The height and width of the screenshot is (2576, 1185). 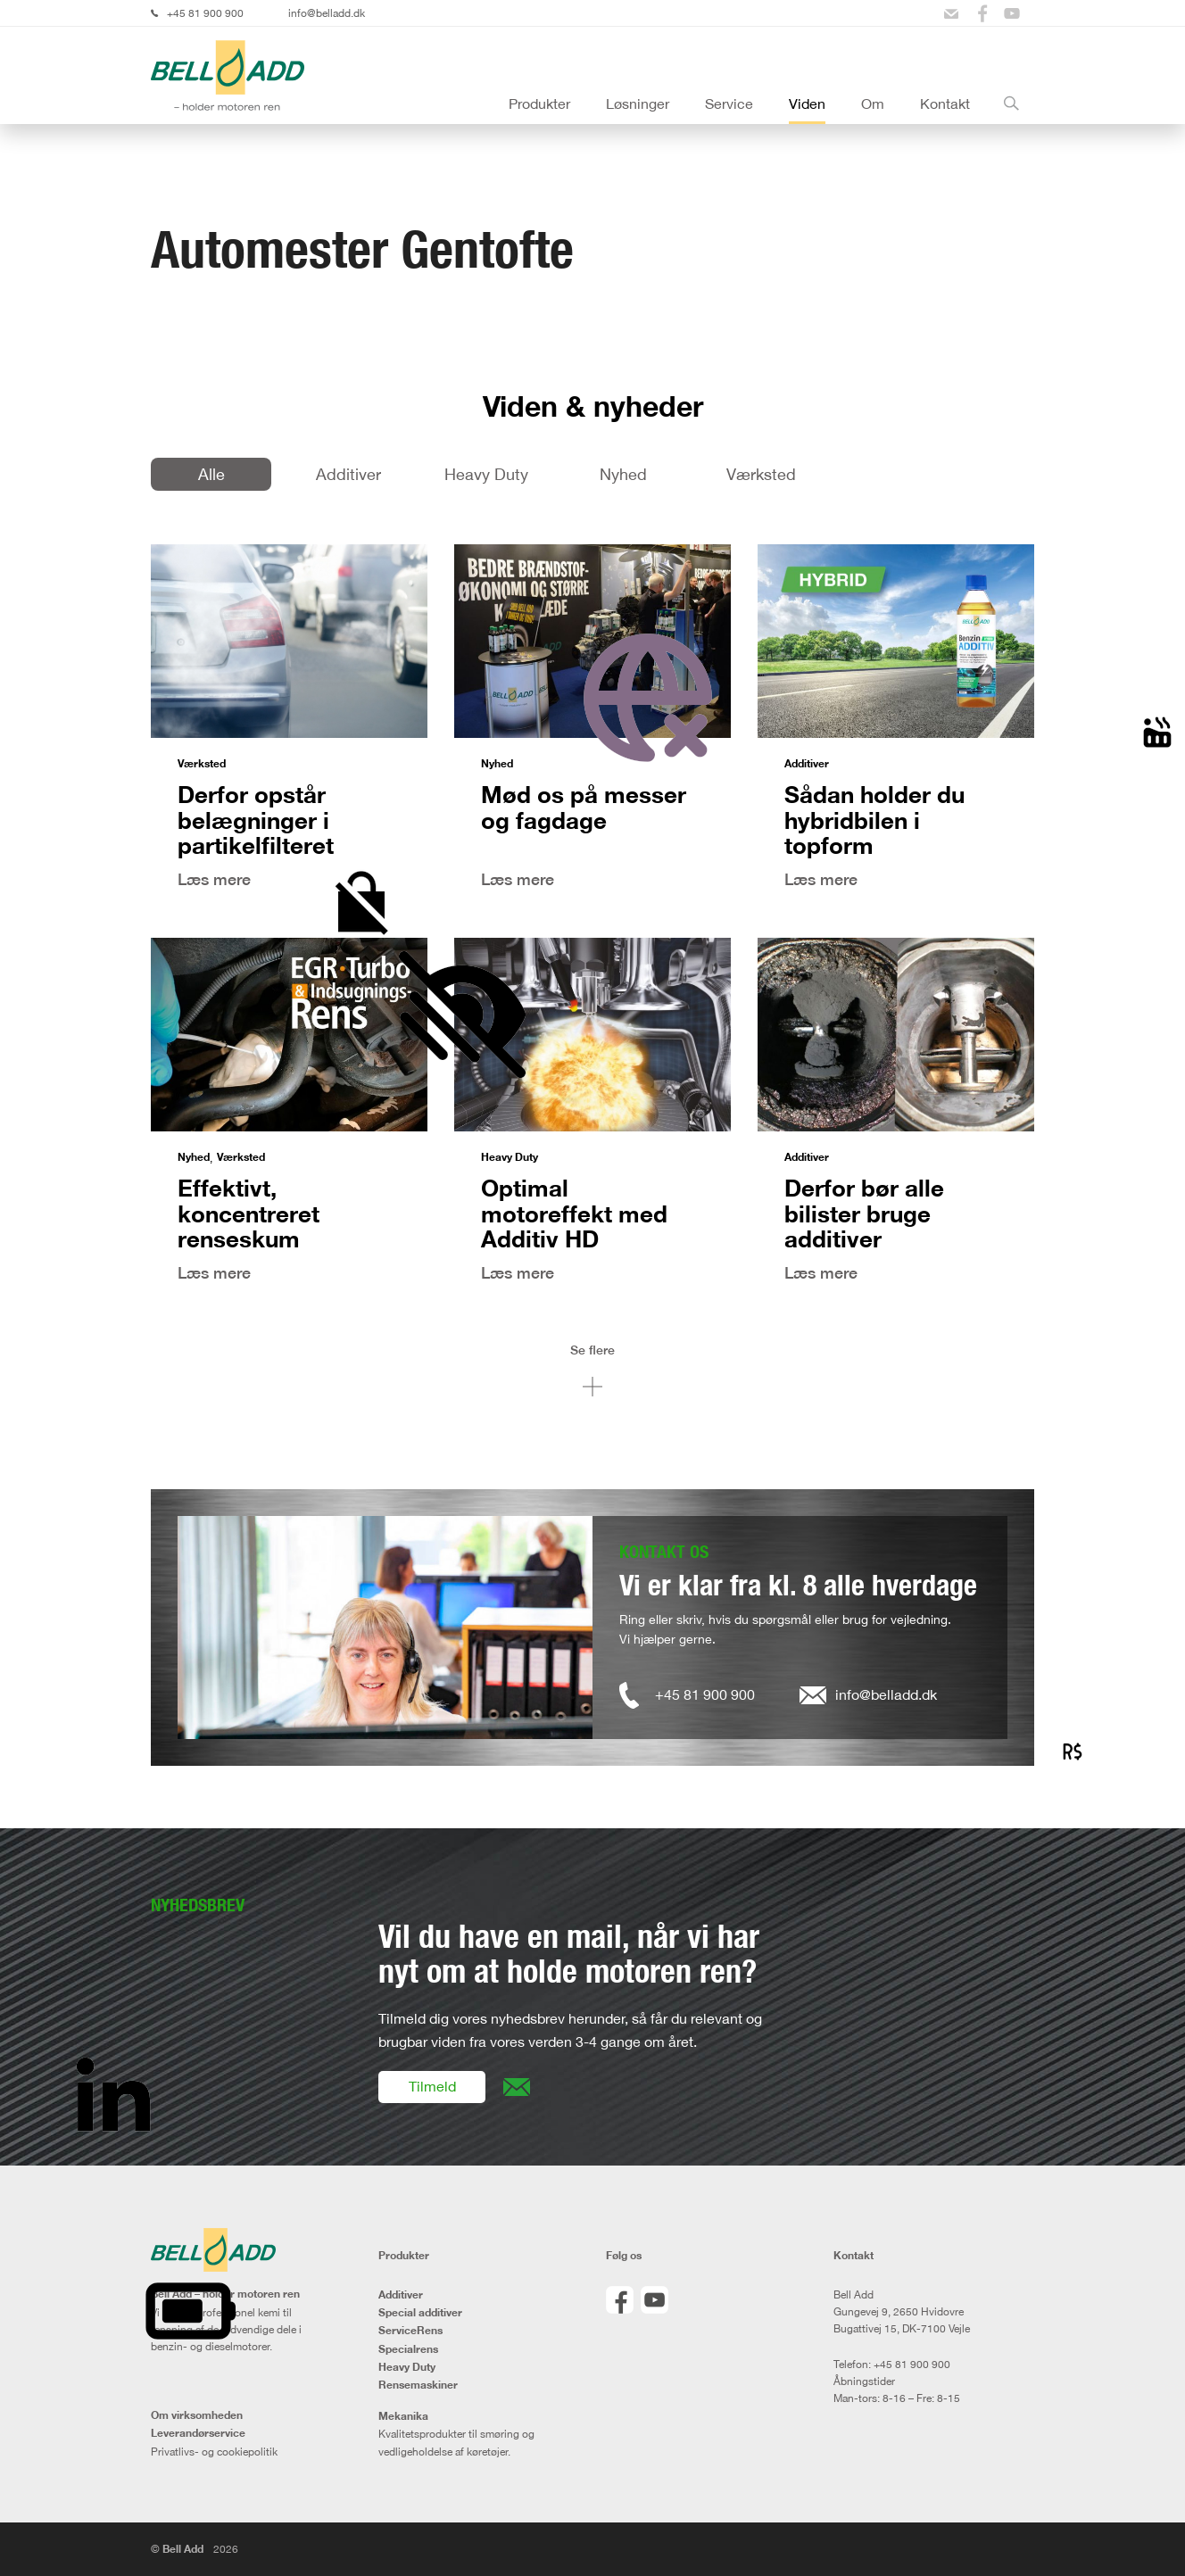 What do you see at coordinates (648, 698) in the screenshot?
I see `no internet connection` at bounding box center [648, 698].